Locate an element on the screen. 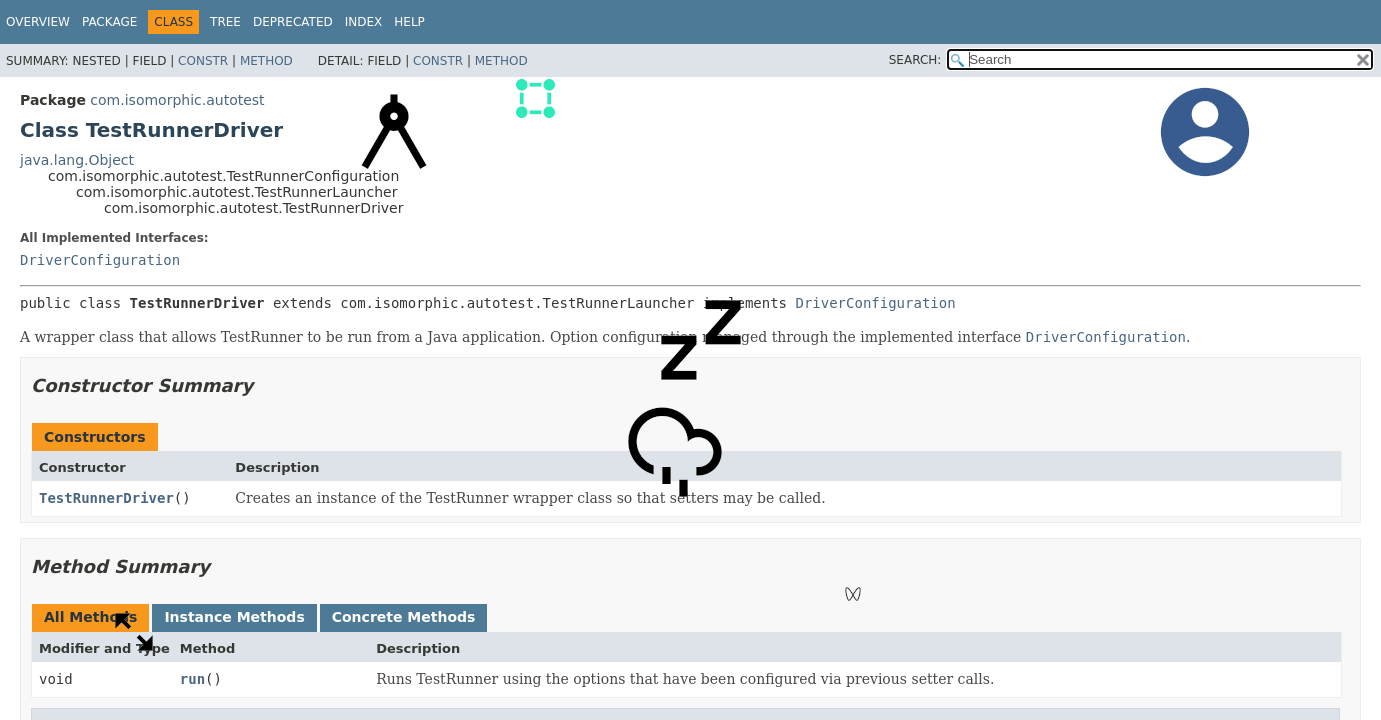  indicates light rain or drizzle conditions is located at coordinates (675, 450).